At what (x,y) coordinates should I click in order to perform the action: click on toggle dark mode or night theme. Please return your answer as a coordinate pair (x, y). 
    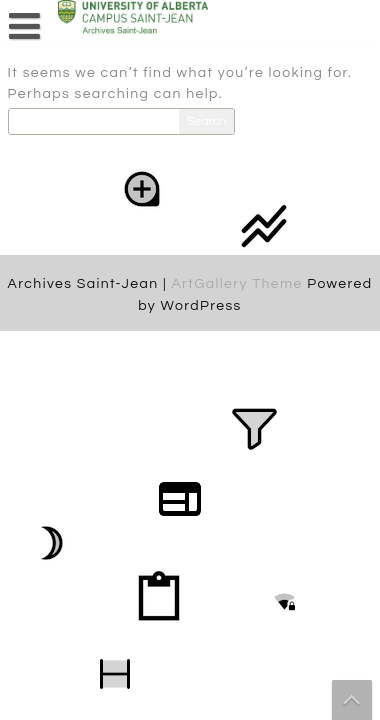
    Looking at the image, I should click on (51, 543).